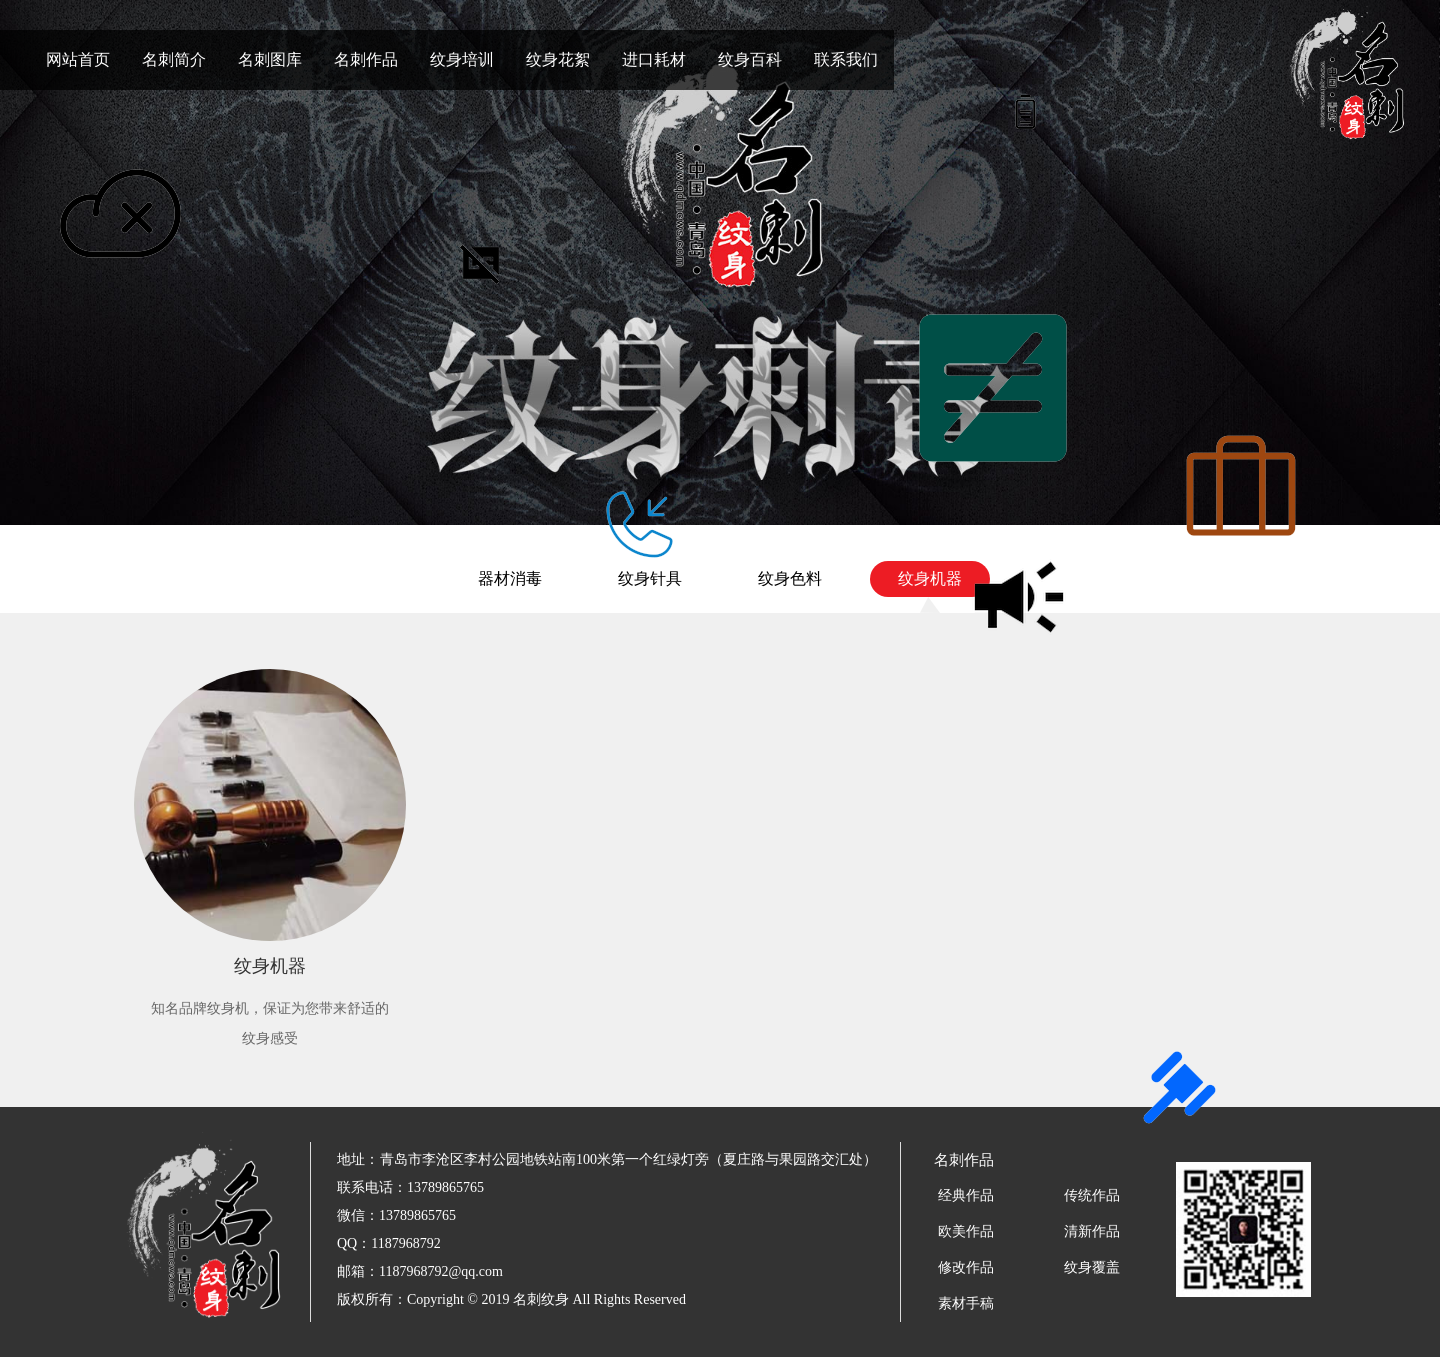 The image size is (1440, 1357). I want to click on access travel or trip details, so click(1241, 490).